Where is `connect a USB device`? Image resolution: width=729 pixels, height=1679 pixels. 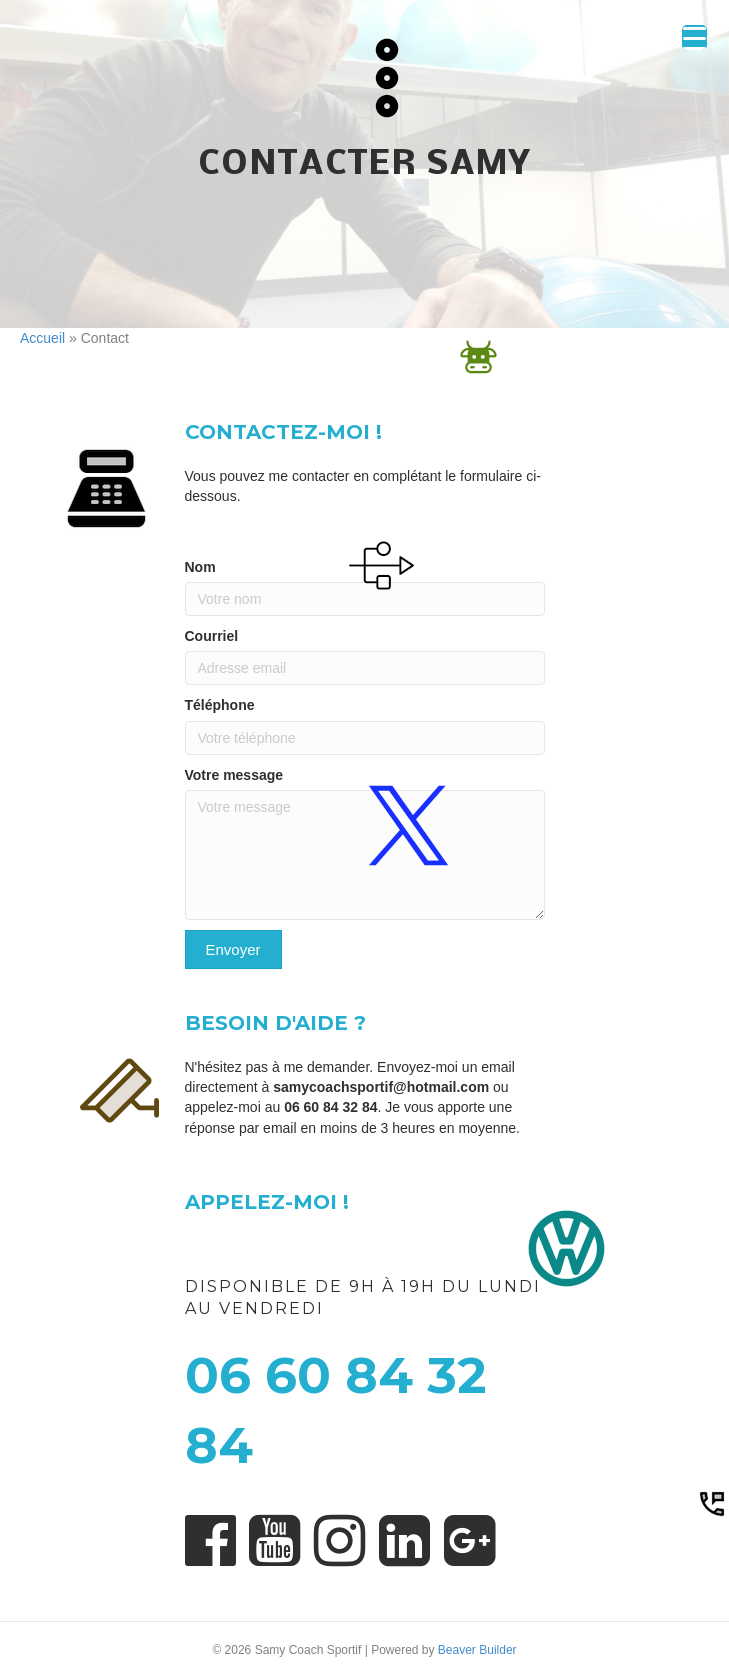
connect a USB device is located at coordinates (381, 565).